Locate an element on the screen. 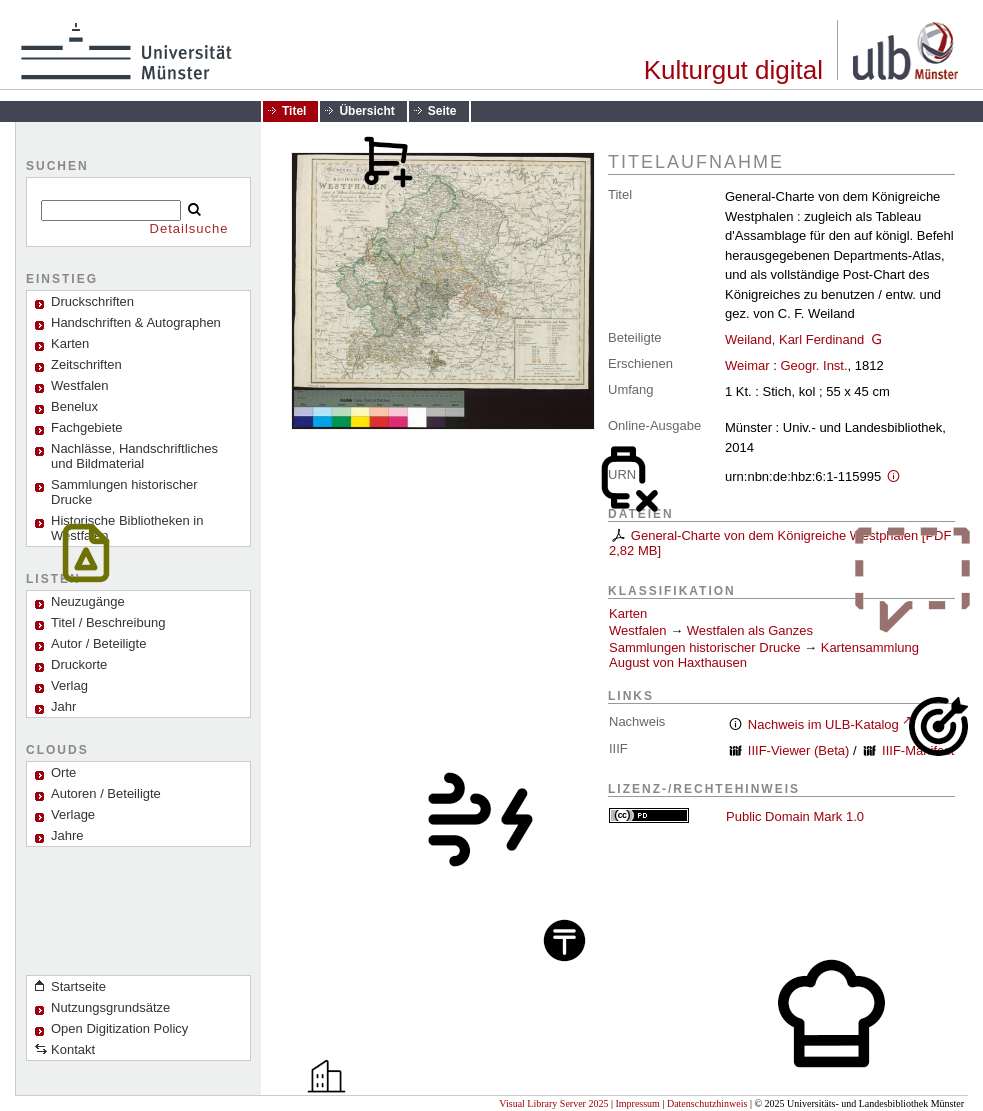  view nearby buildings or offices is located at coordinates (326, 1077).